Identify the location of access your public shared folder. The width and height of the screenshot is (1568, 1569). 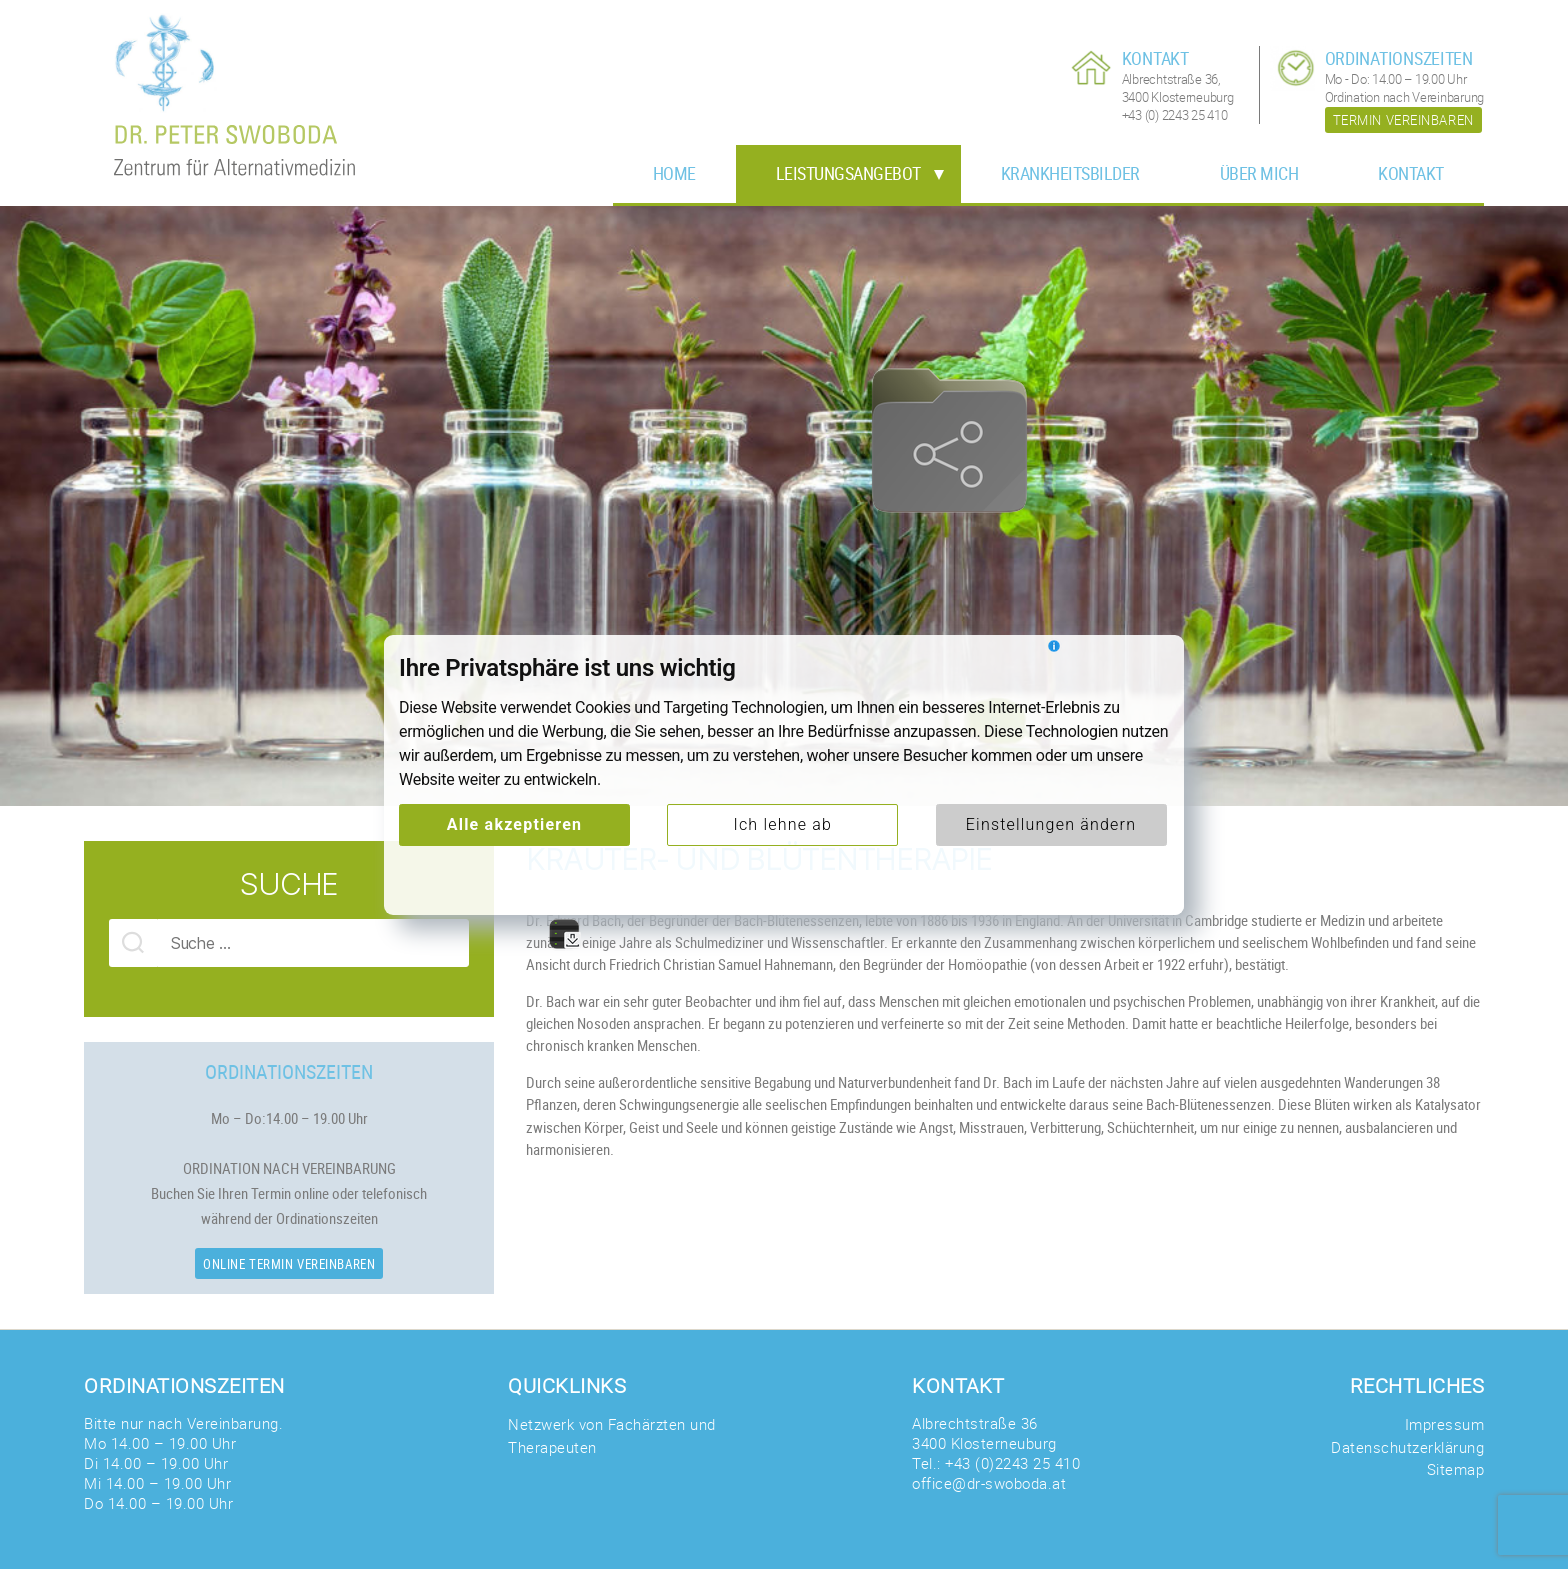
(949, 440).